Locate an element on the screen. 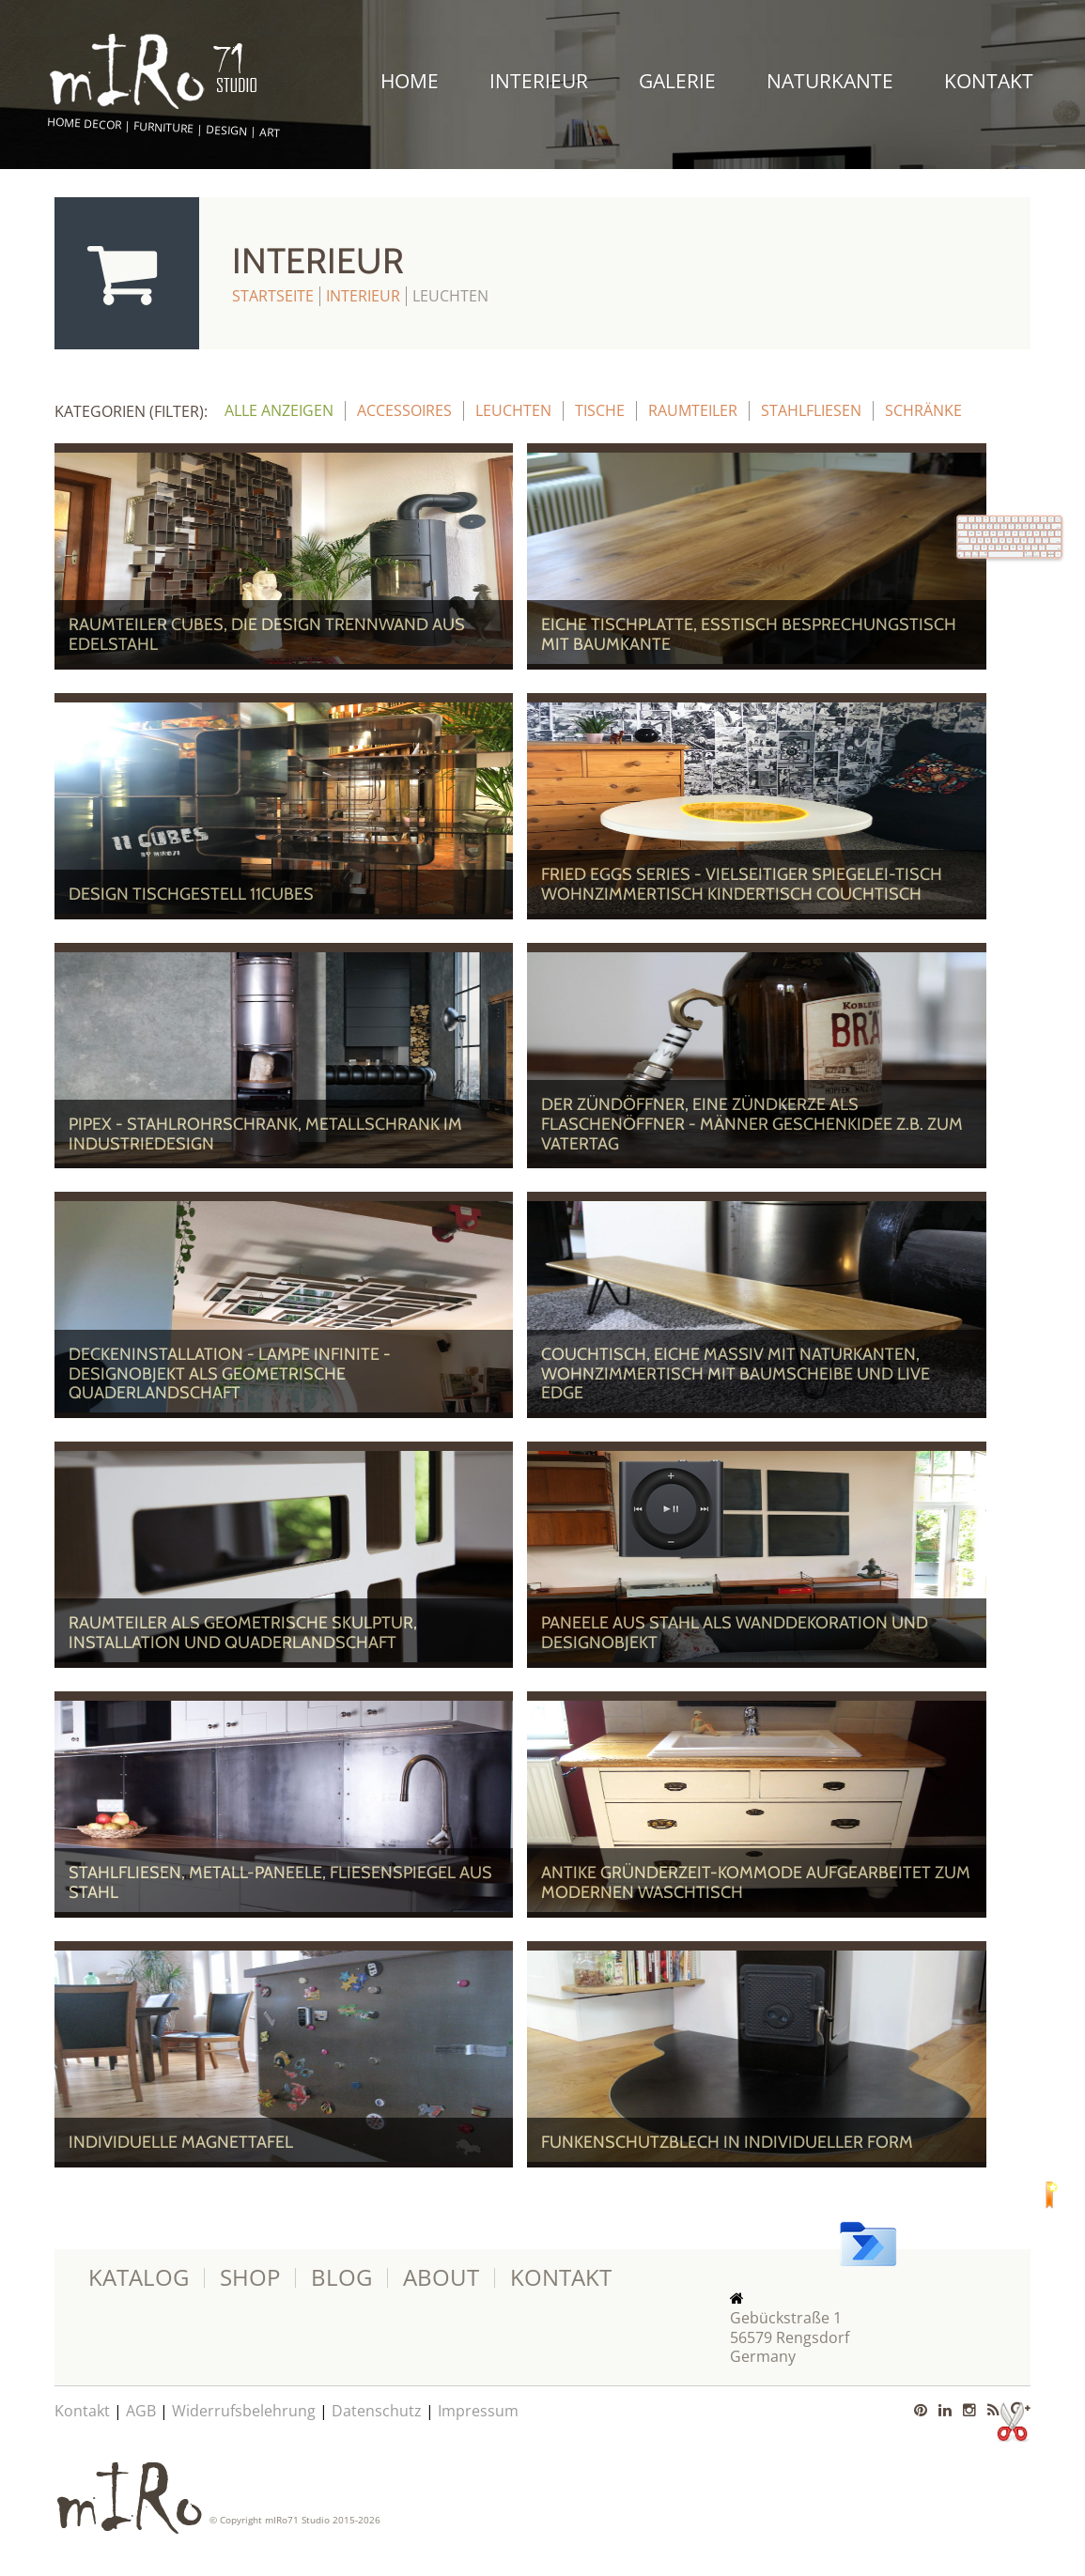 The height and width of the screenshot is (2576, 1085). cut selected content to clipboard is located at coordinates (1012, 2421).